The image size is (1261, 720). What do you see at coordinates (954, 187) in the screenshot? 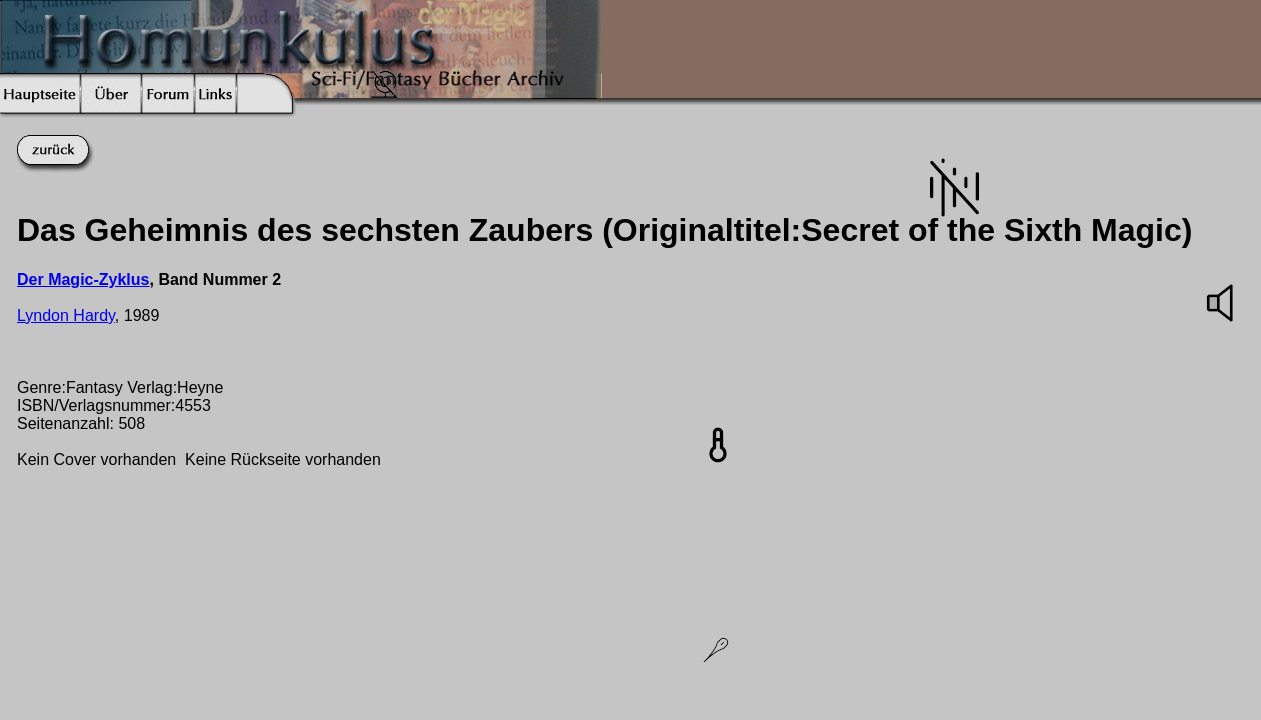
I see `audio waveform muted or disabled` at bounding box center [954, 187].